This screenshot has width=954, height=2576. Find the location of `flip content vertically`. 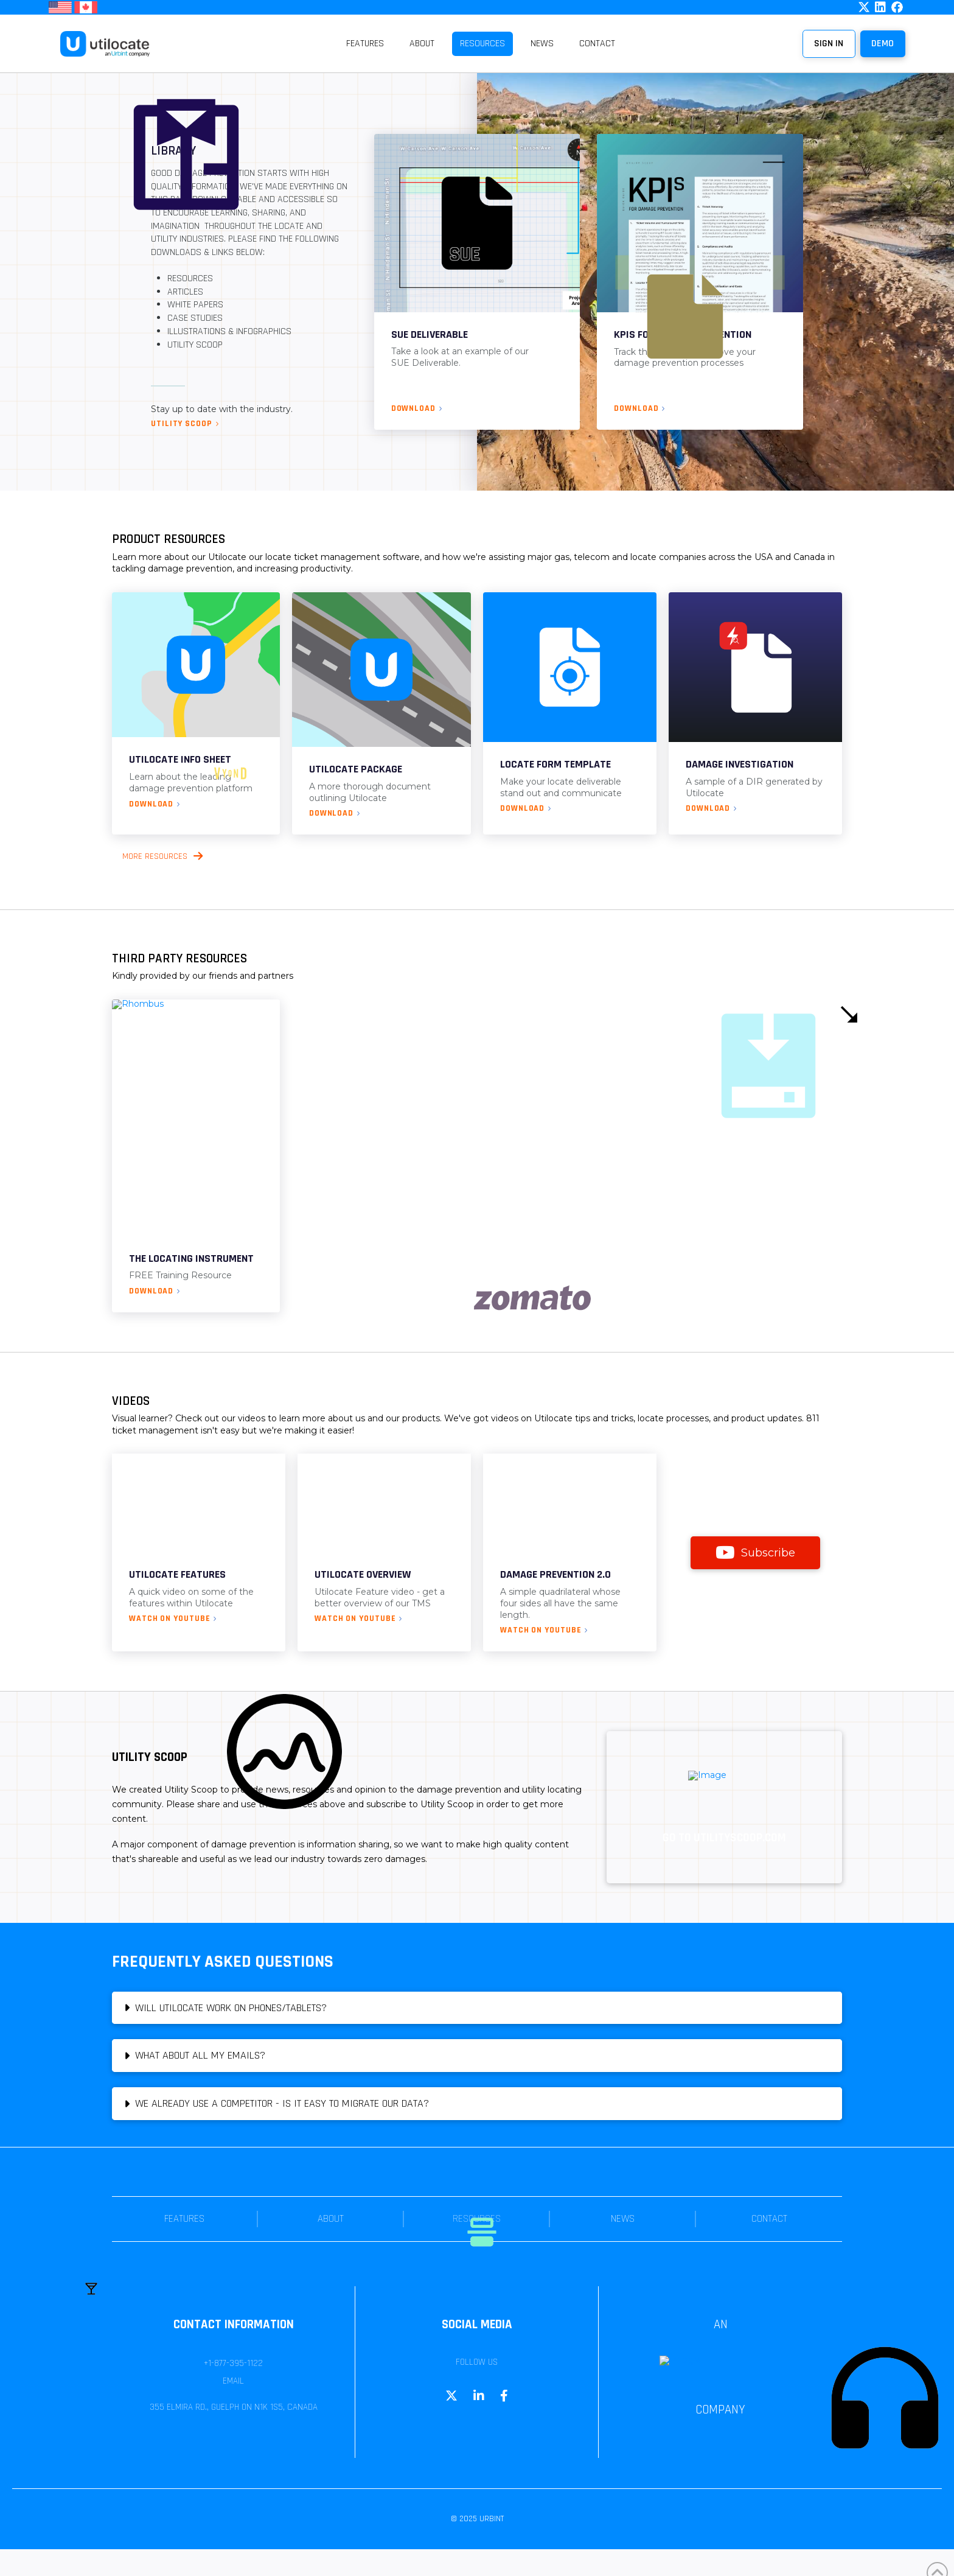

flip content vertically is located at coordinates (482, 2232).